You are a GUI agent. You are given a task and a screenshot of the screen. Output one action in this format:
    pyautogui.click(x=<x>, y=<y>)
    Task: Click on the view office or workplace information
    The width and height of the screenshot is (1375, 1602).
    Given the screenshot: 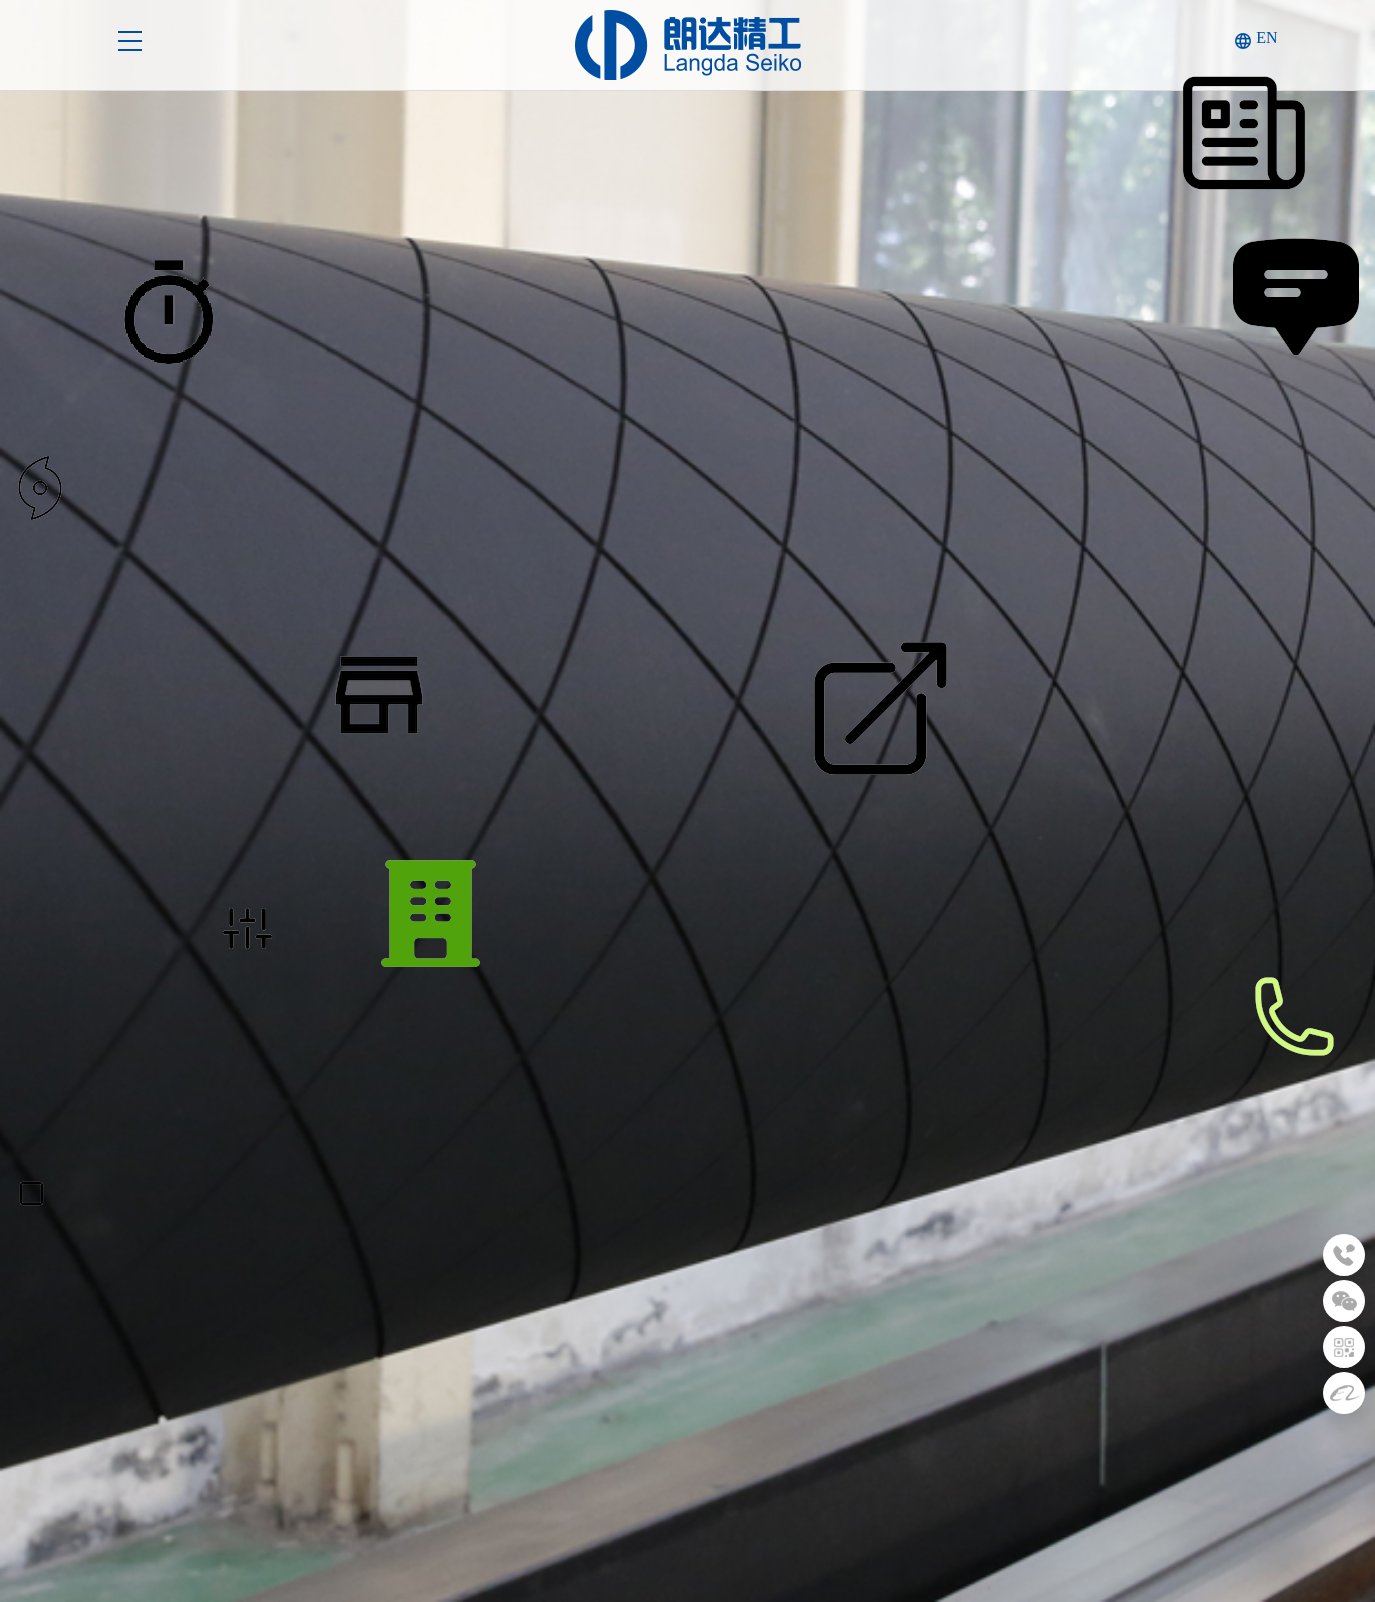 What is the action you would take?
    pyautogui.click(x=430, y=913)
    